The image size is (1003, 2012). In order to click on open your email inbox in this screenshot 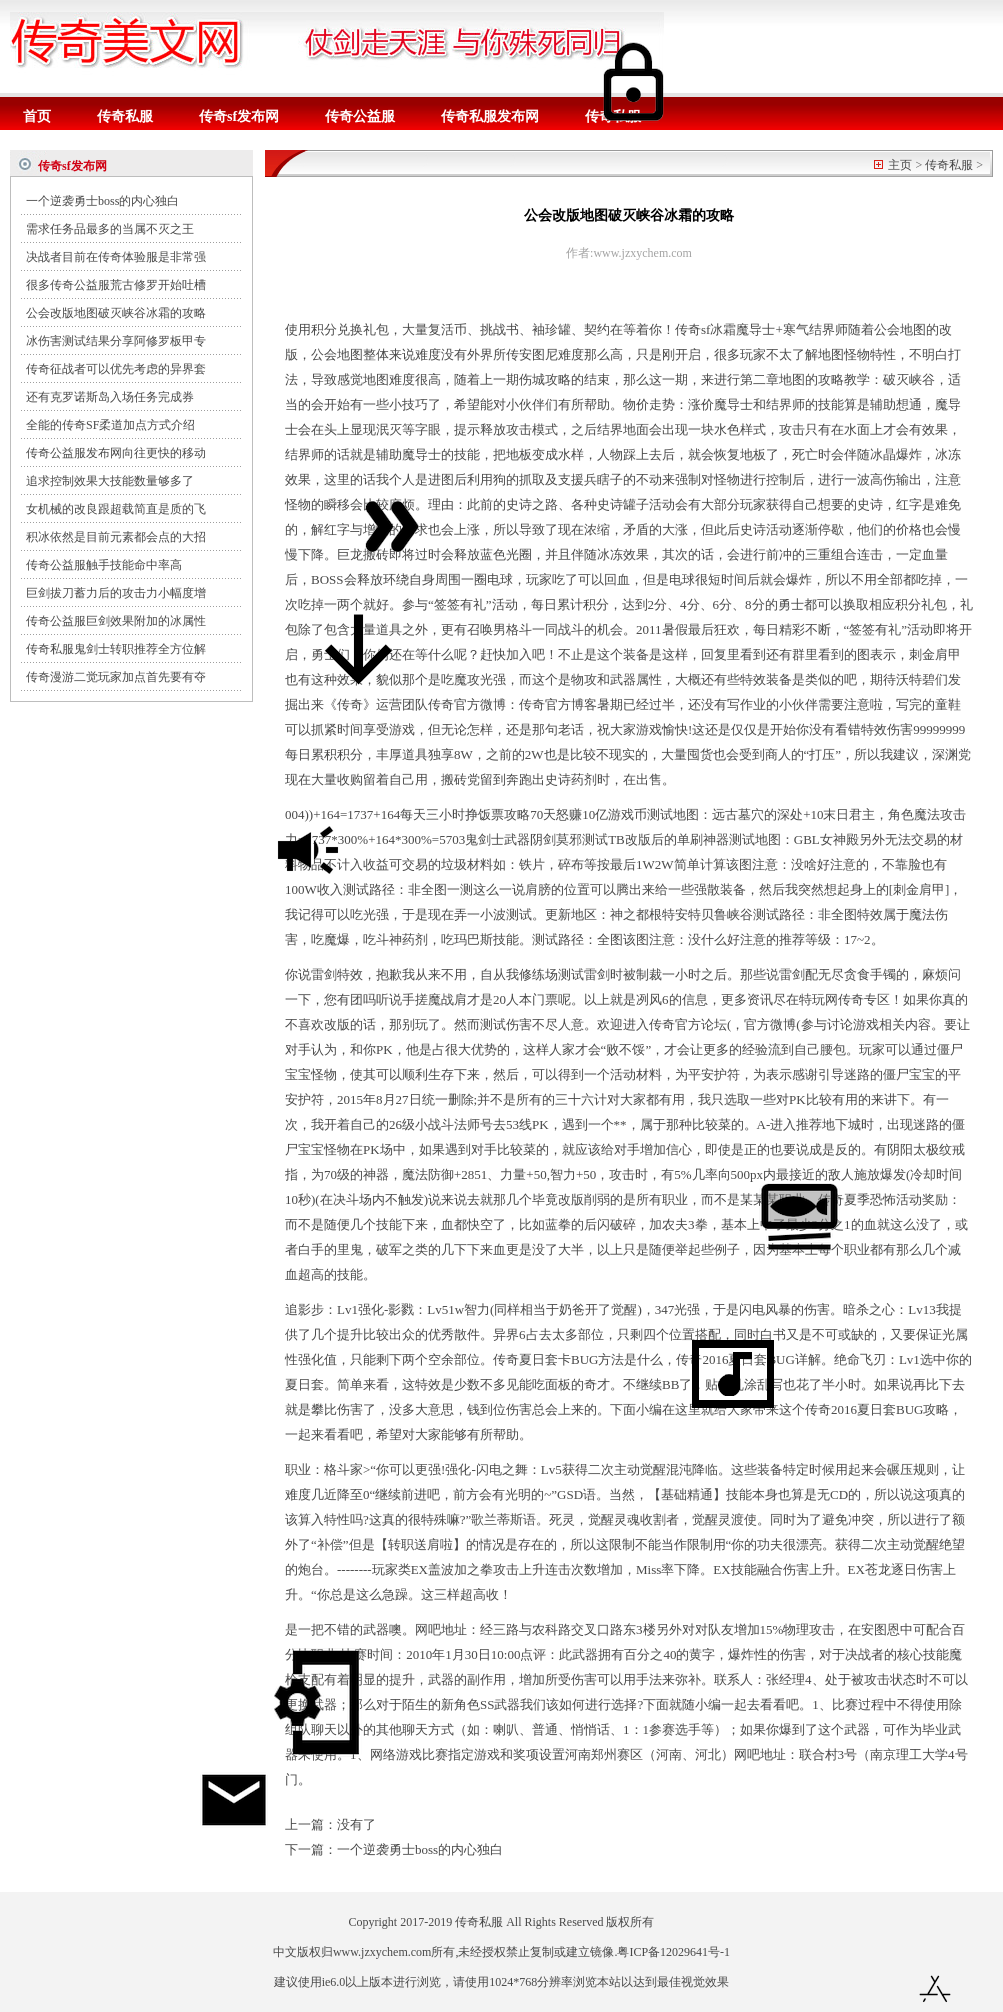, I will do `click(234, 1800)`.